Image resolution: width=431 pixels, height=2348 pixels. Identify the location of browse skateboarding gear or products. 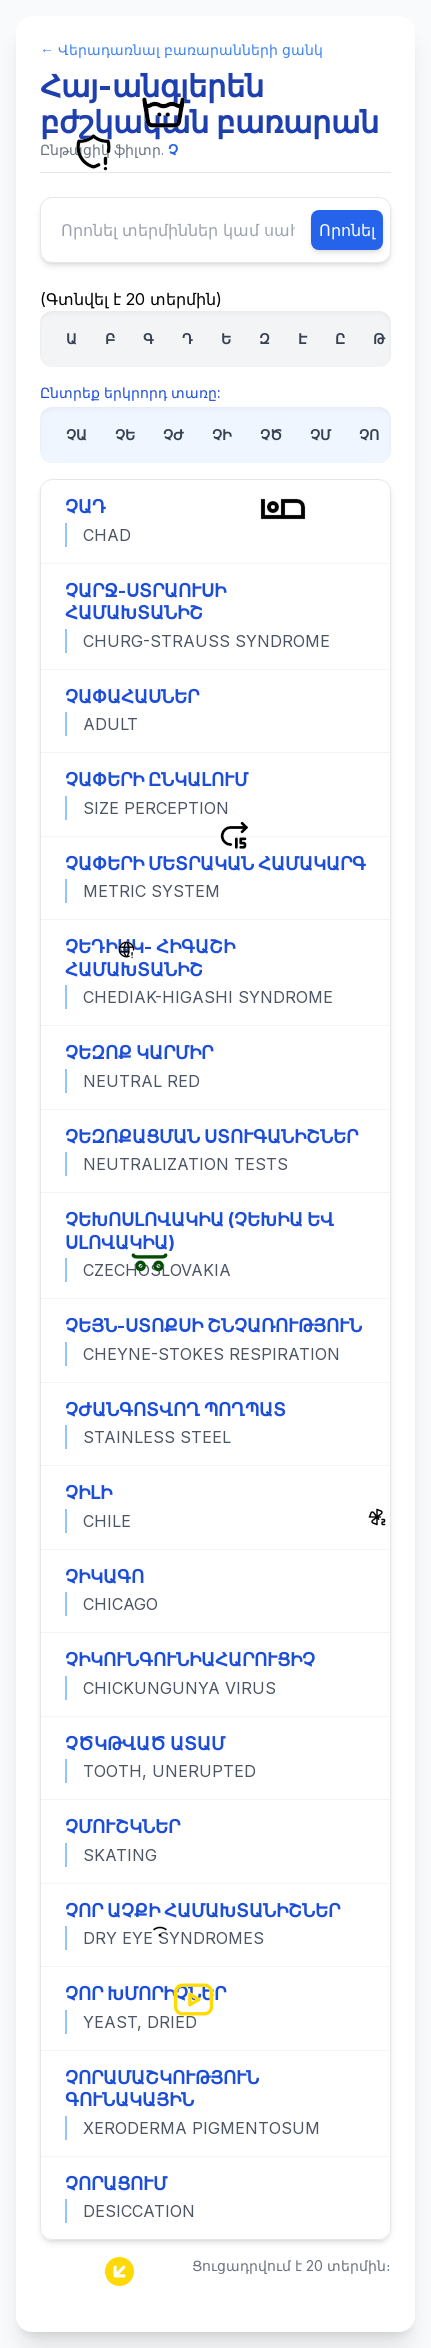
(149, 1260).